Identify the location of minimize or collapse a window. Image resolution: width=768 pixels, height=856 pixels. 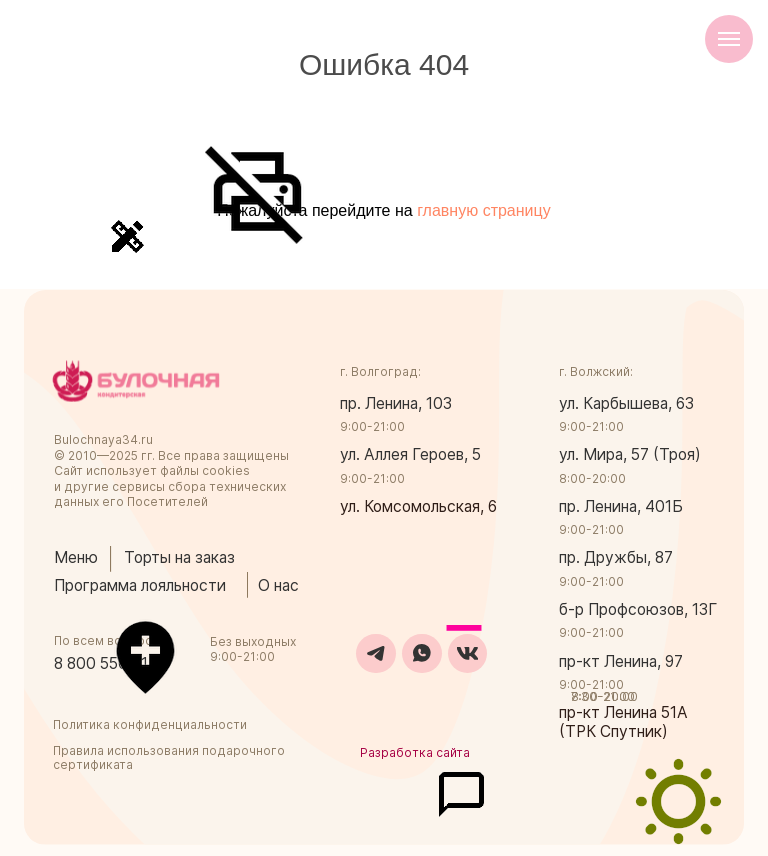
(464, 625).